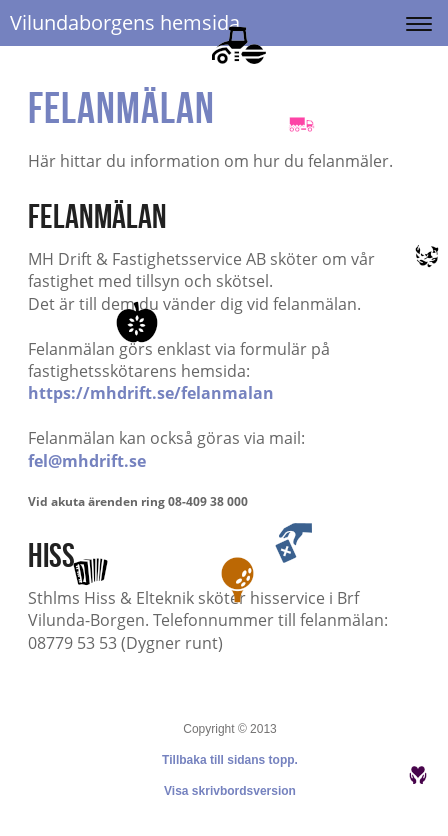  Describe the element at coordinates (239, 43) in the screenshot. I see `construction or road building category` at that location.